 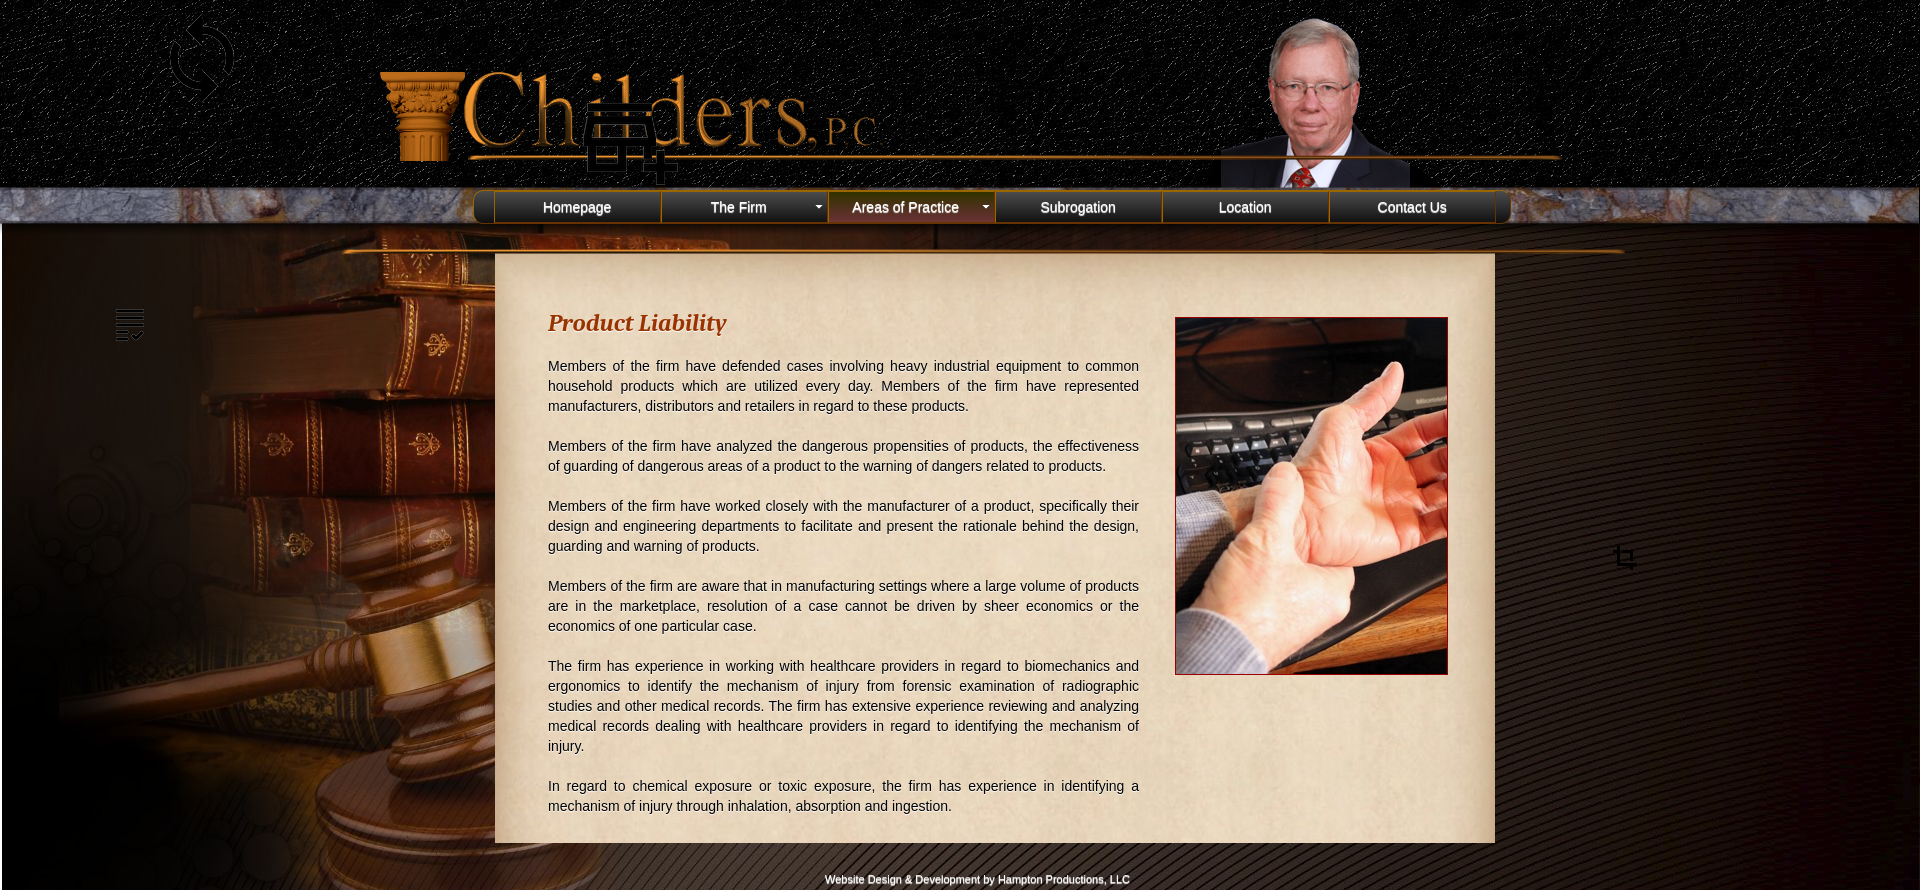 I want to click on add a new business location, so click(x=630, y=137).